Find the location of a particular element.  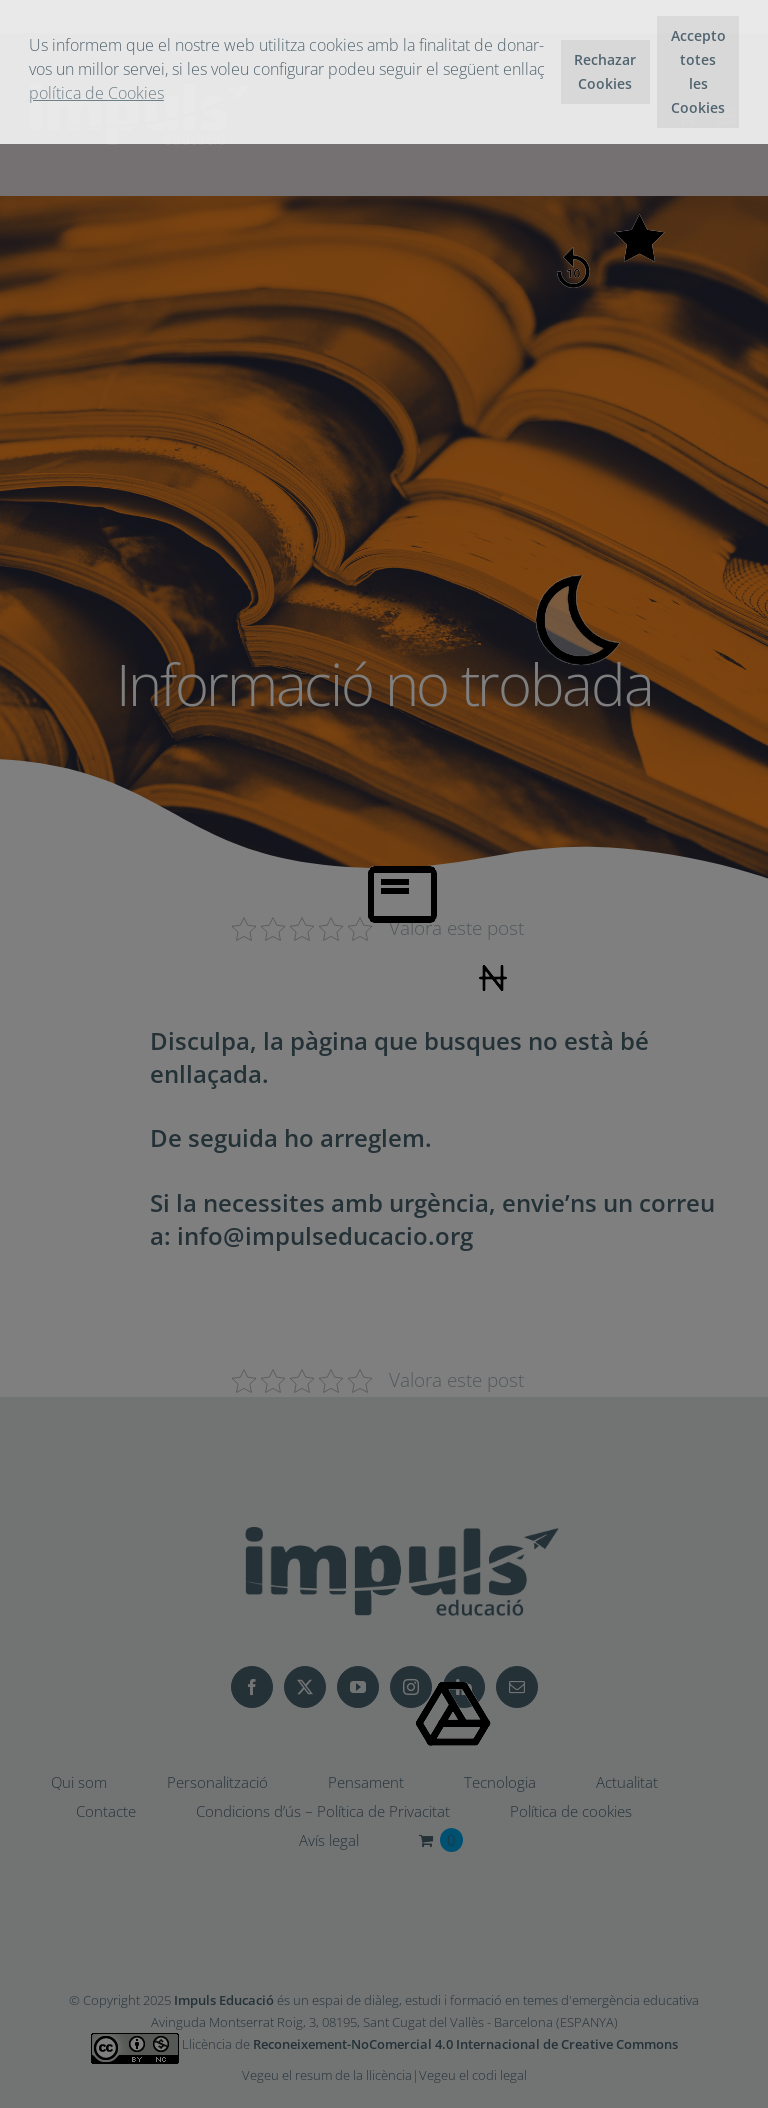

replay the last 10 seconds is located at coordinates (573, 269).